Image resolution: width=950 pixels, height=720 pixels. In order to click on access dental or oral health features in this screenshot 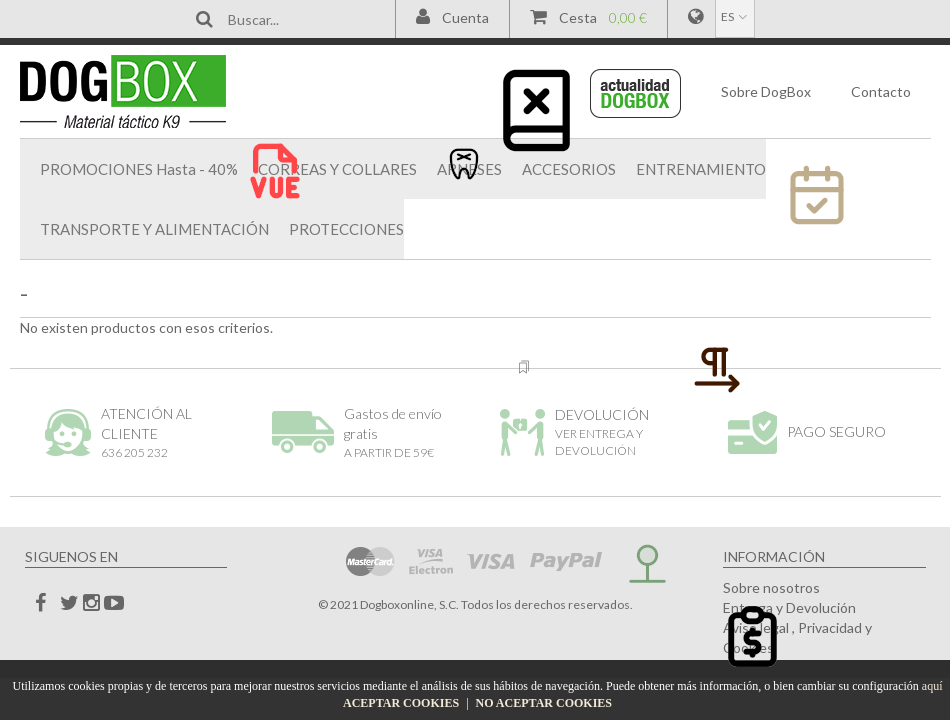, I will do `click(464, 164)`.